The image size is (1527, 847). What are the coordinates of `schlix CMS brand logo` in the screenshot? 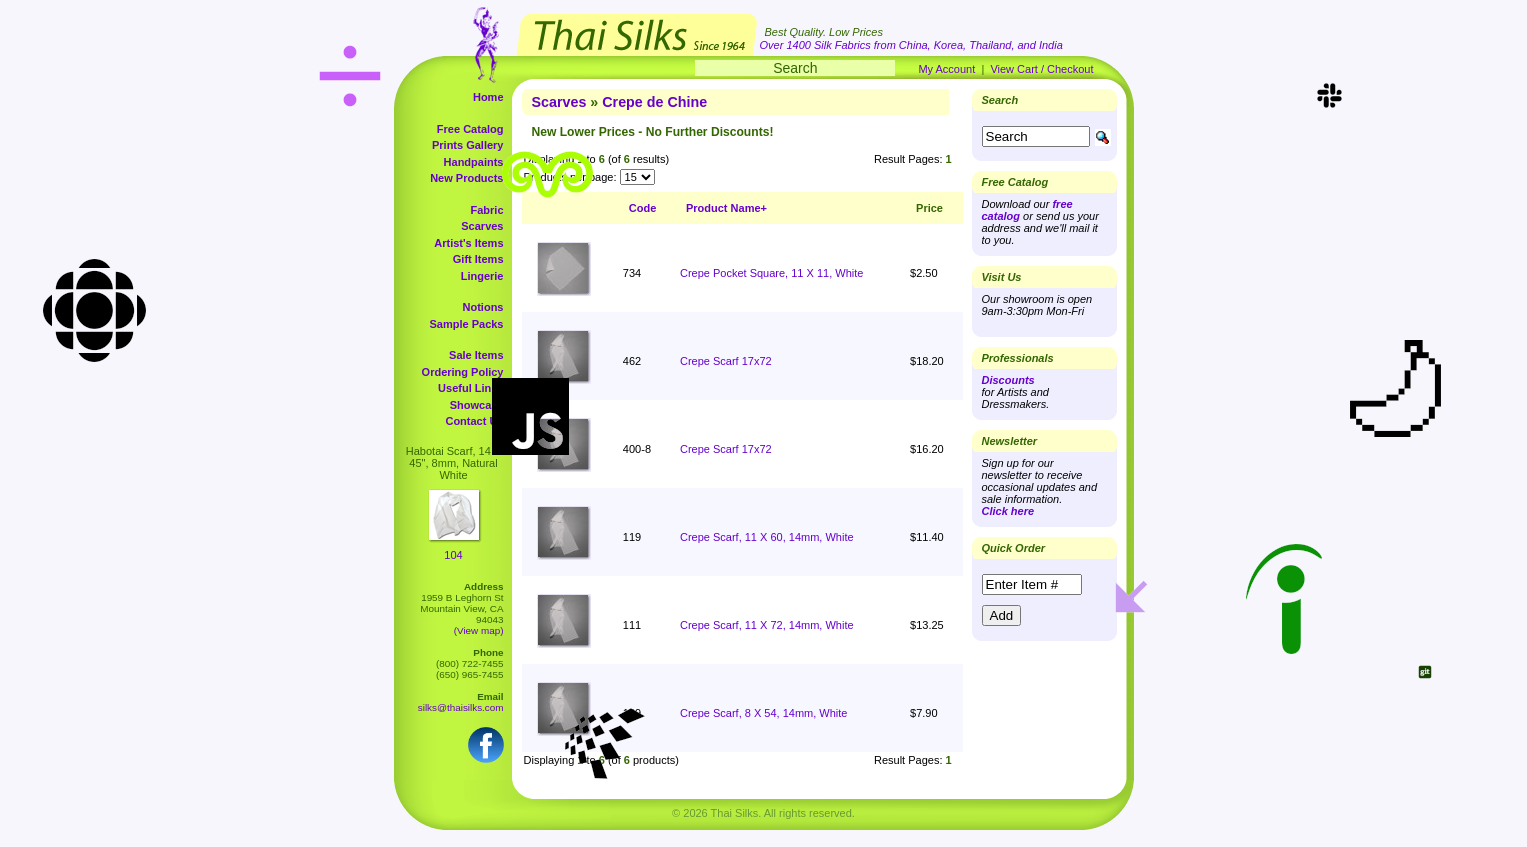 It's located at (605, 741).